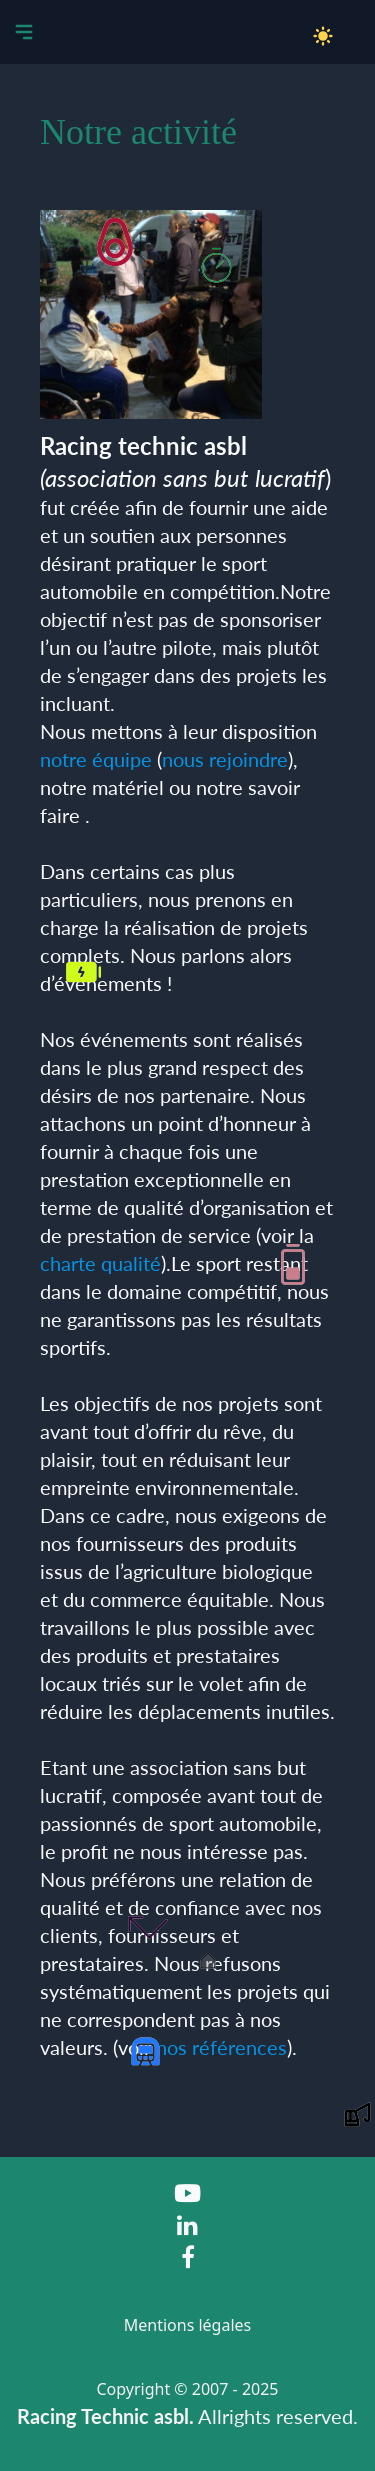 The image size is (375, 2471). I want to click on construction or building in progress, so click(358, 2116).